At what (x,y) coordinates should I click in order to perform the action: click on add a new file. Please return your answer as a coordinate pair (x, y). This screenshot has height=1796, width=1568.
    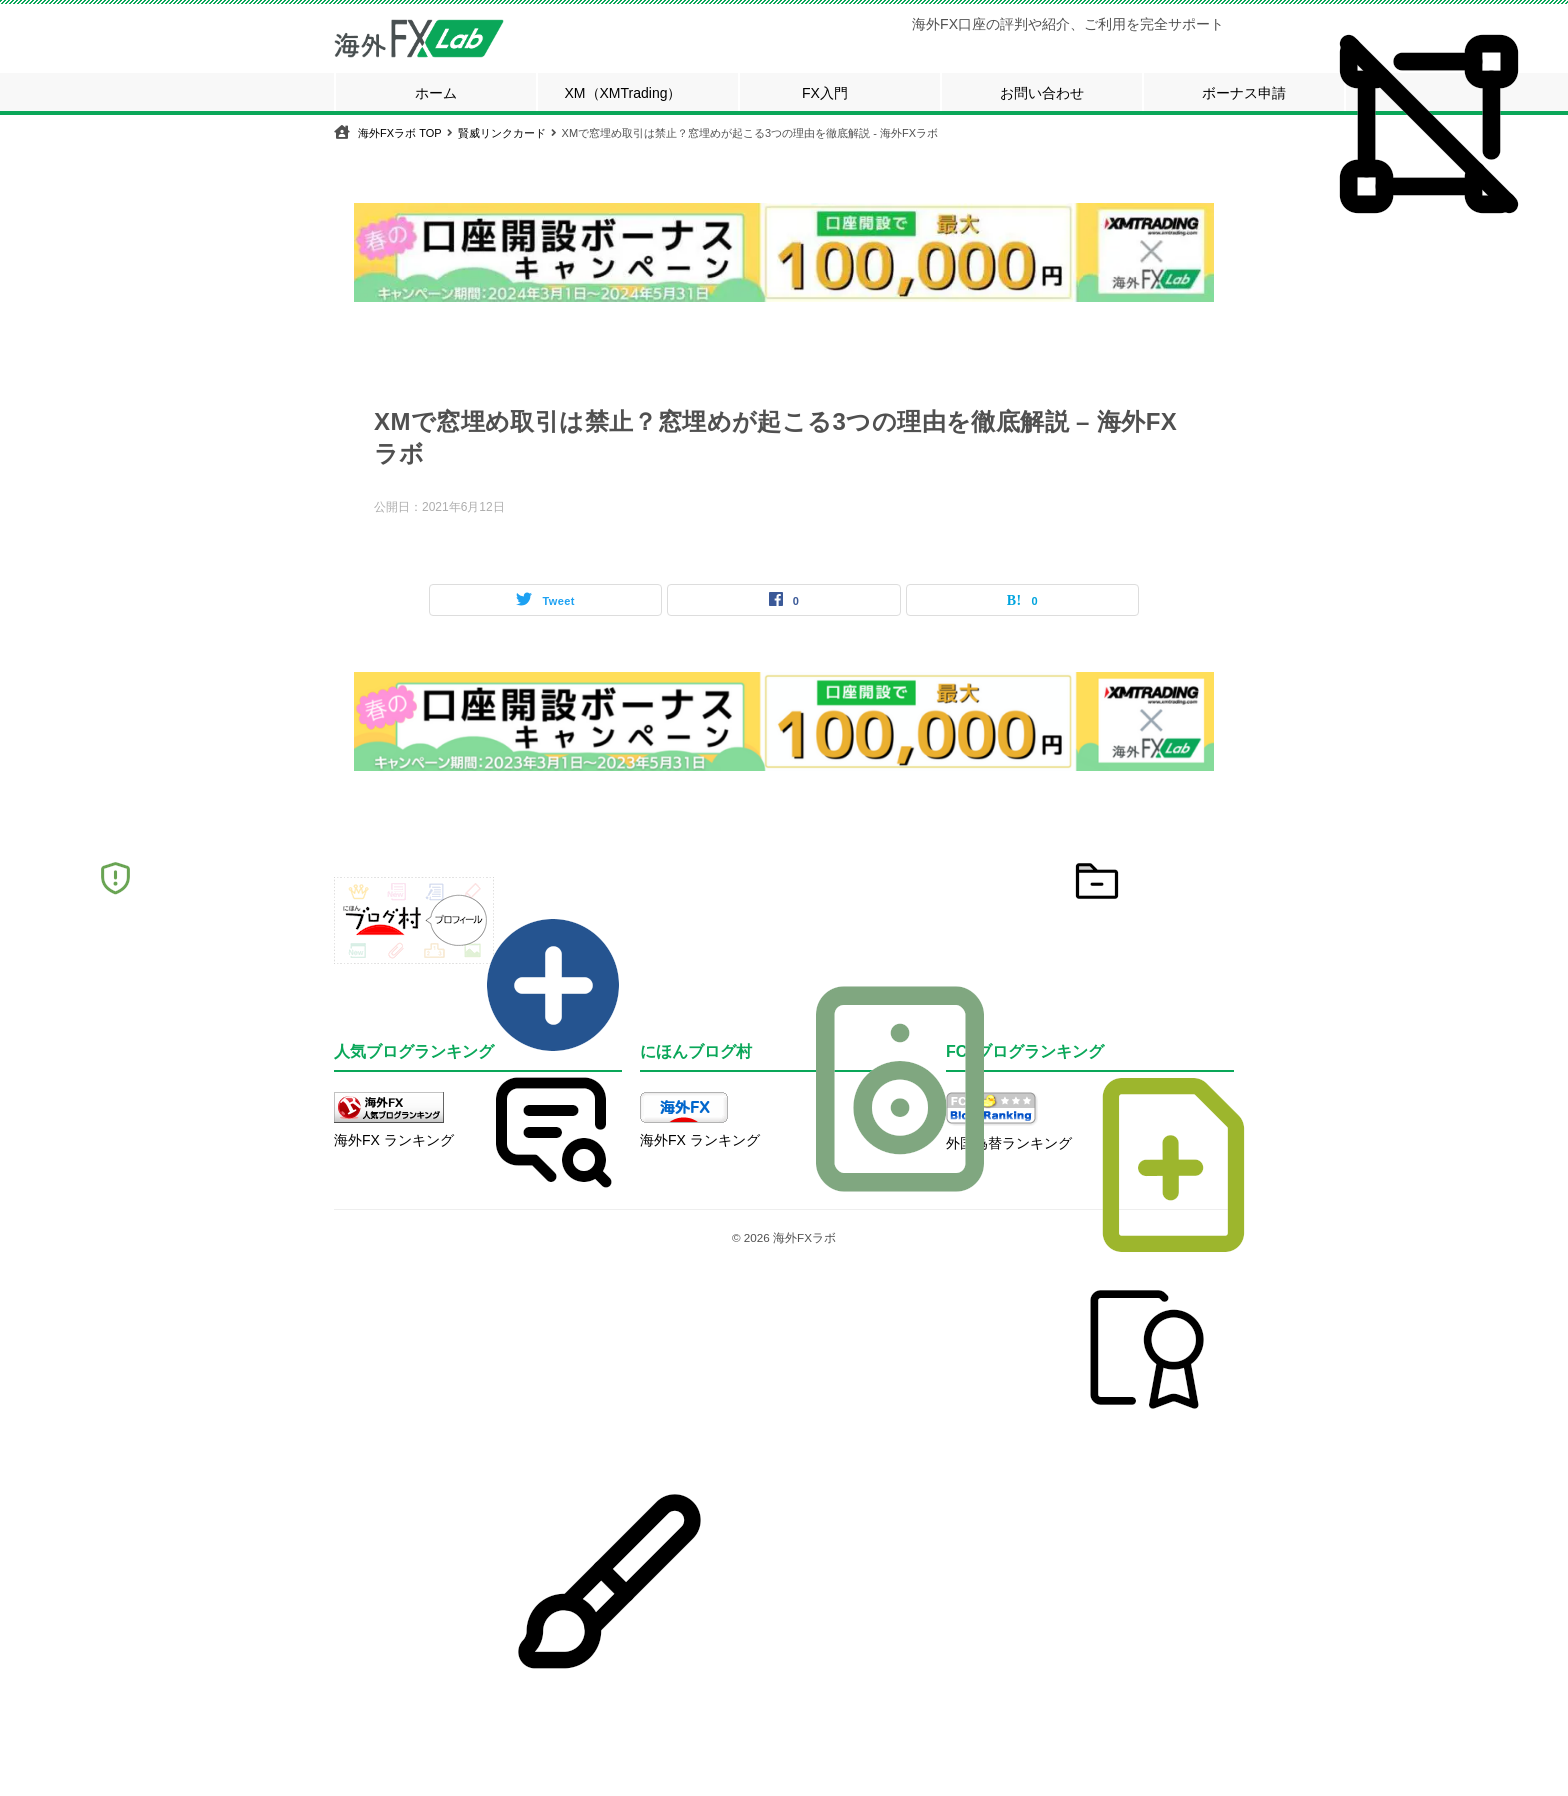
    Looking at the image, I should click on (1168, 1165).